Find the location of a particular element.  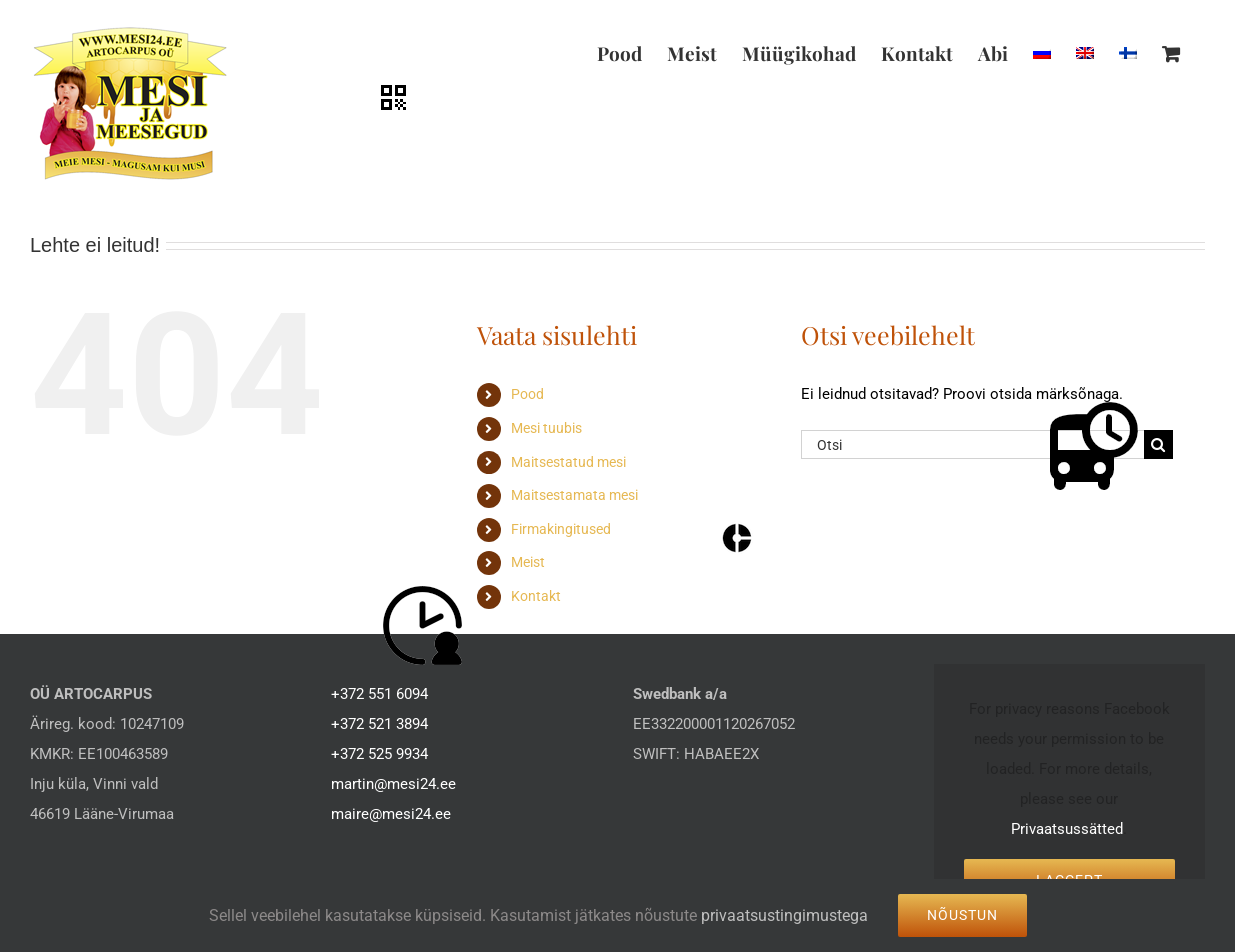

view user activity history is located at coordinates (422, 625).